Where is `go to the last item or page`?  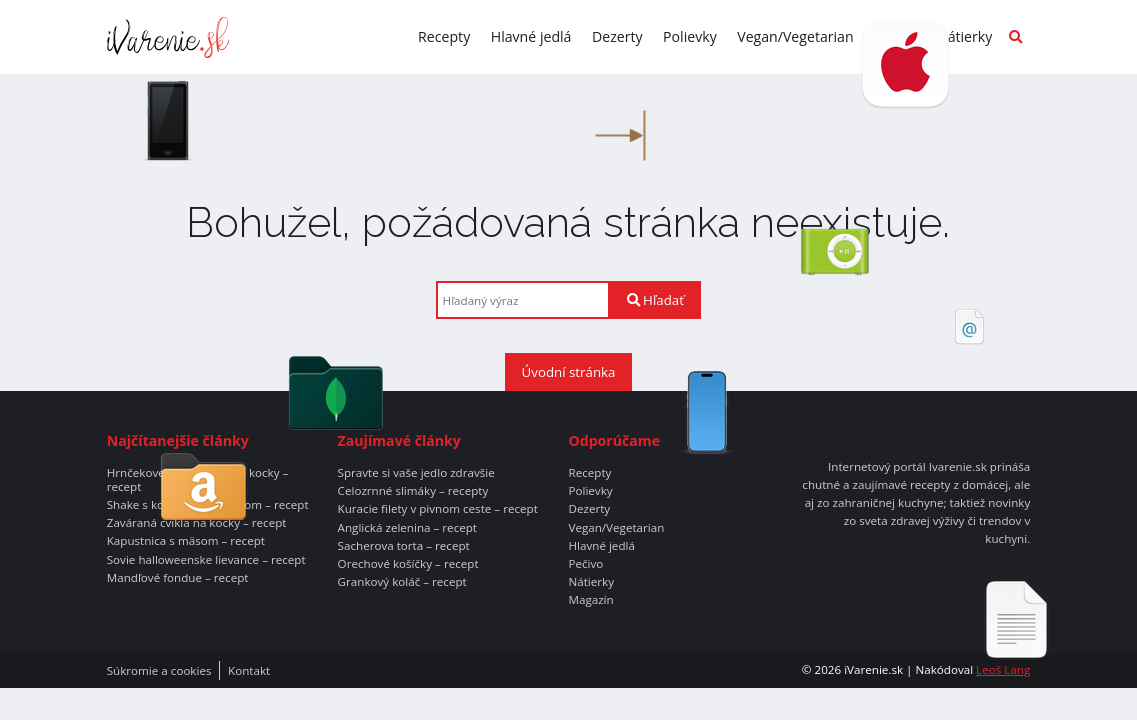
go to the last item or page is located at coordinates (620, 135).